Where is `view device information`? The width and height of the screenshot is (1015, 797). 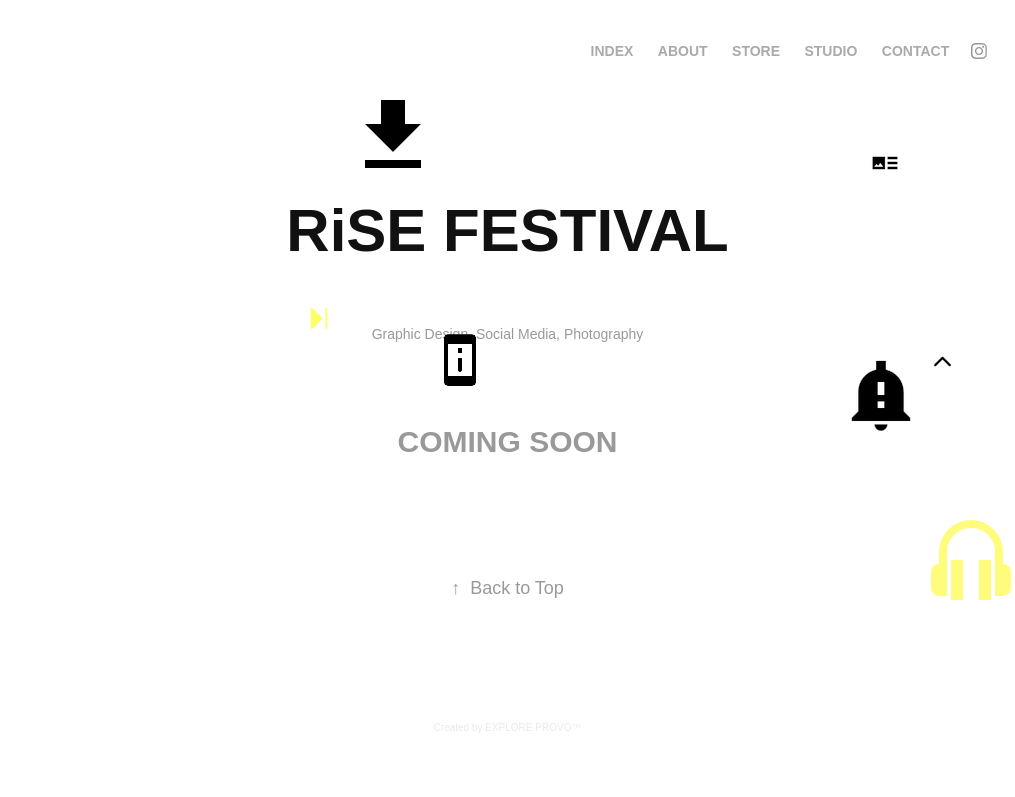
view device information is located at coordinates (460, 360).